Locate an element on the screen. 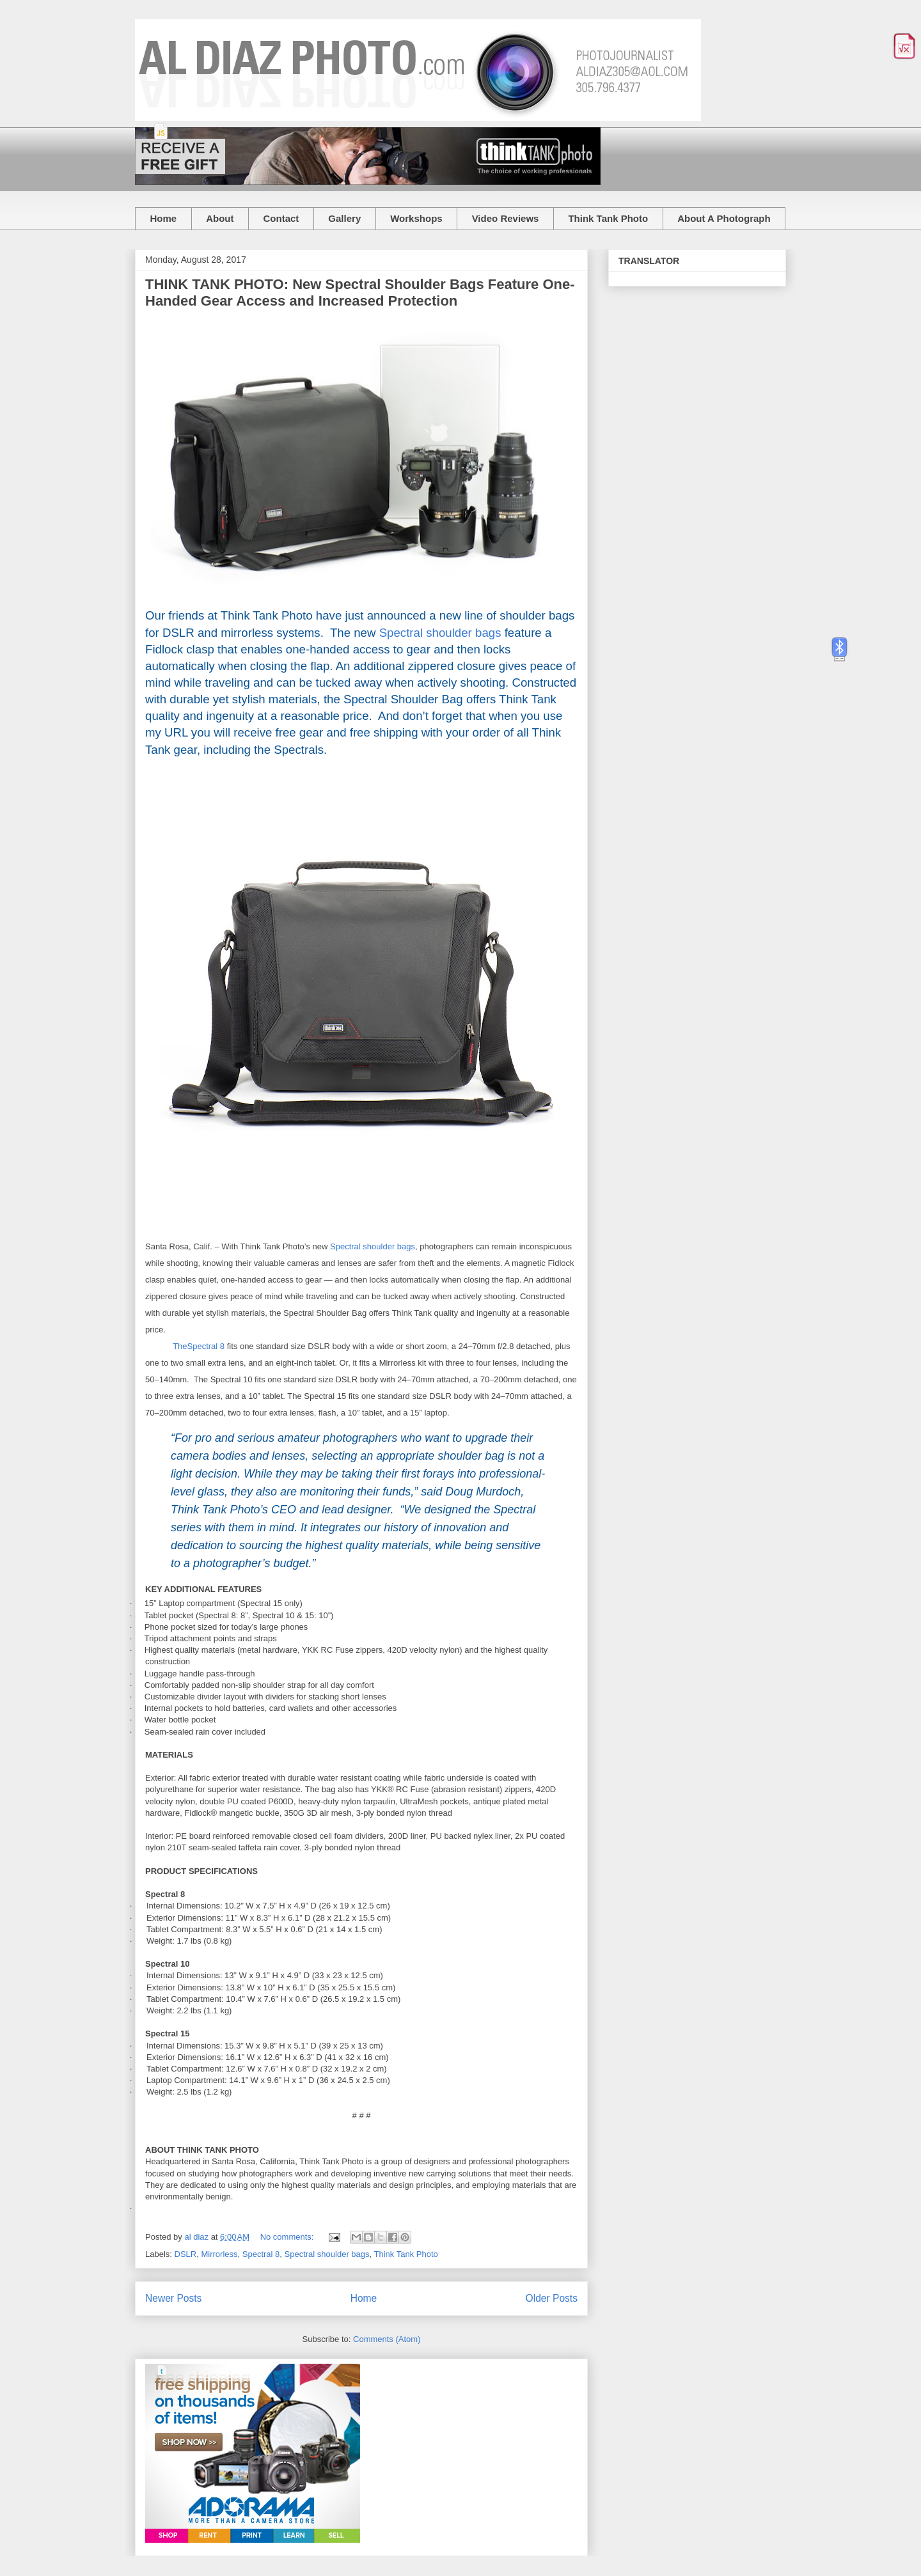 The height and width of the screenshot is (2576, 921). a connected bluetooth device is located at coordinates (839, 649).